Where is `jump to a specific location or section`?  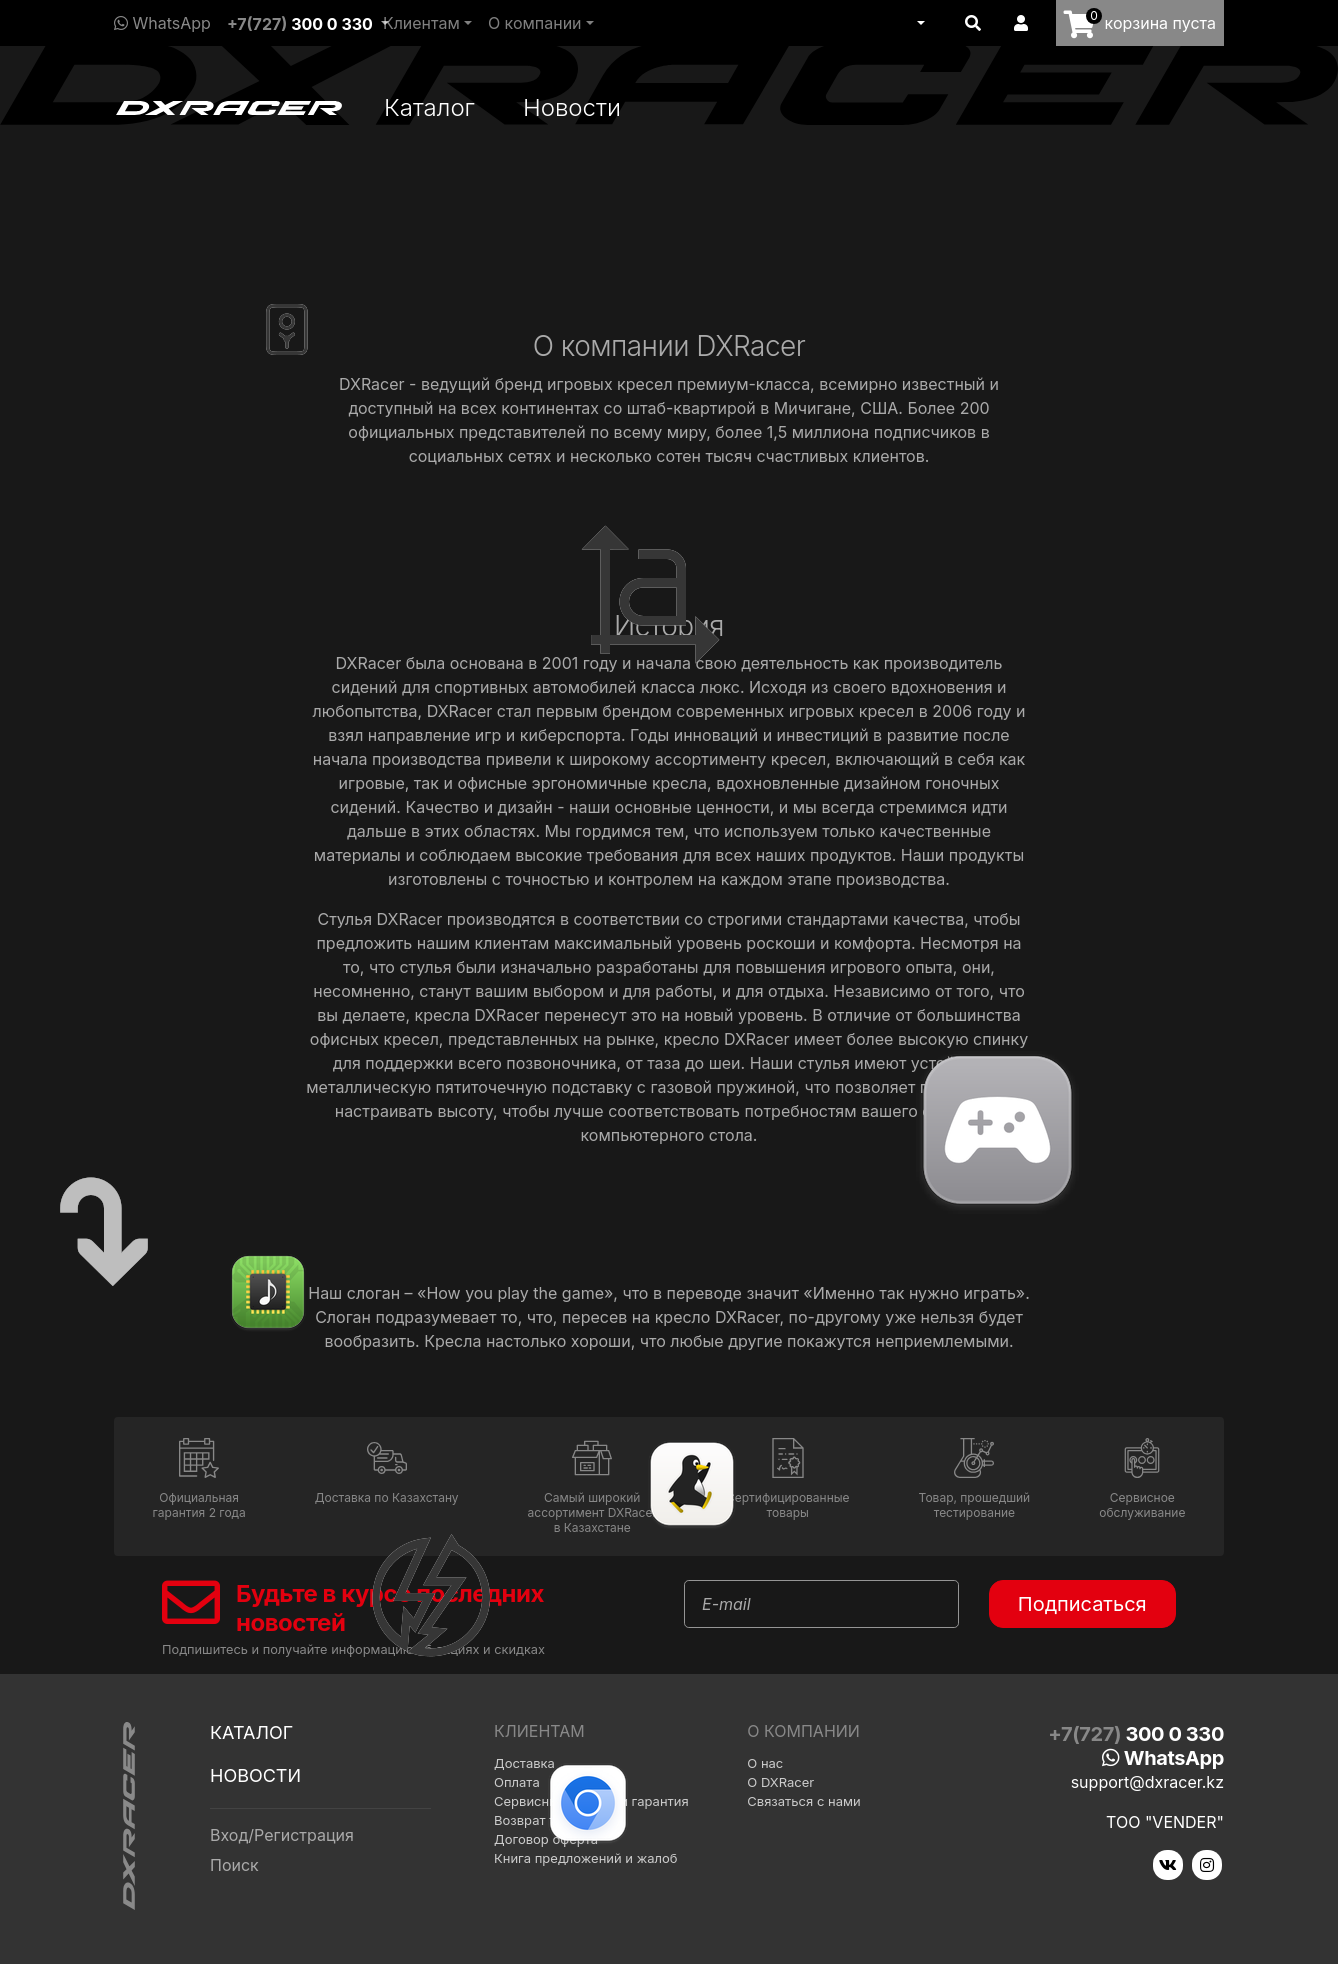 jump to a specific location or section is located at coordinates (104, 1230).